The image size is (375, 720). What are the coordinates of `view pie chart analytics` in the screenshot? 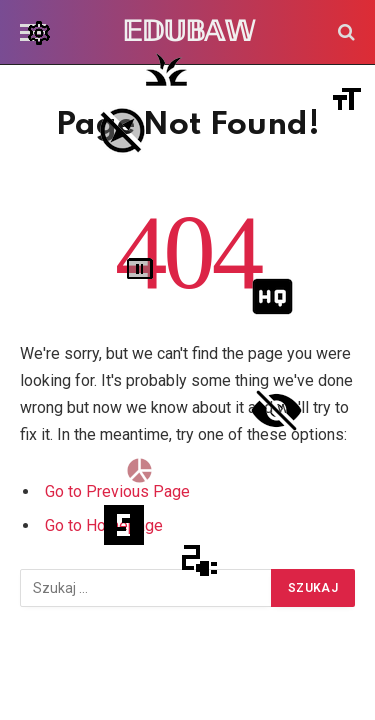 It's located at (139, 470).